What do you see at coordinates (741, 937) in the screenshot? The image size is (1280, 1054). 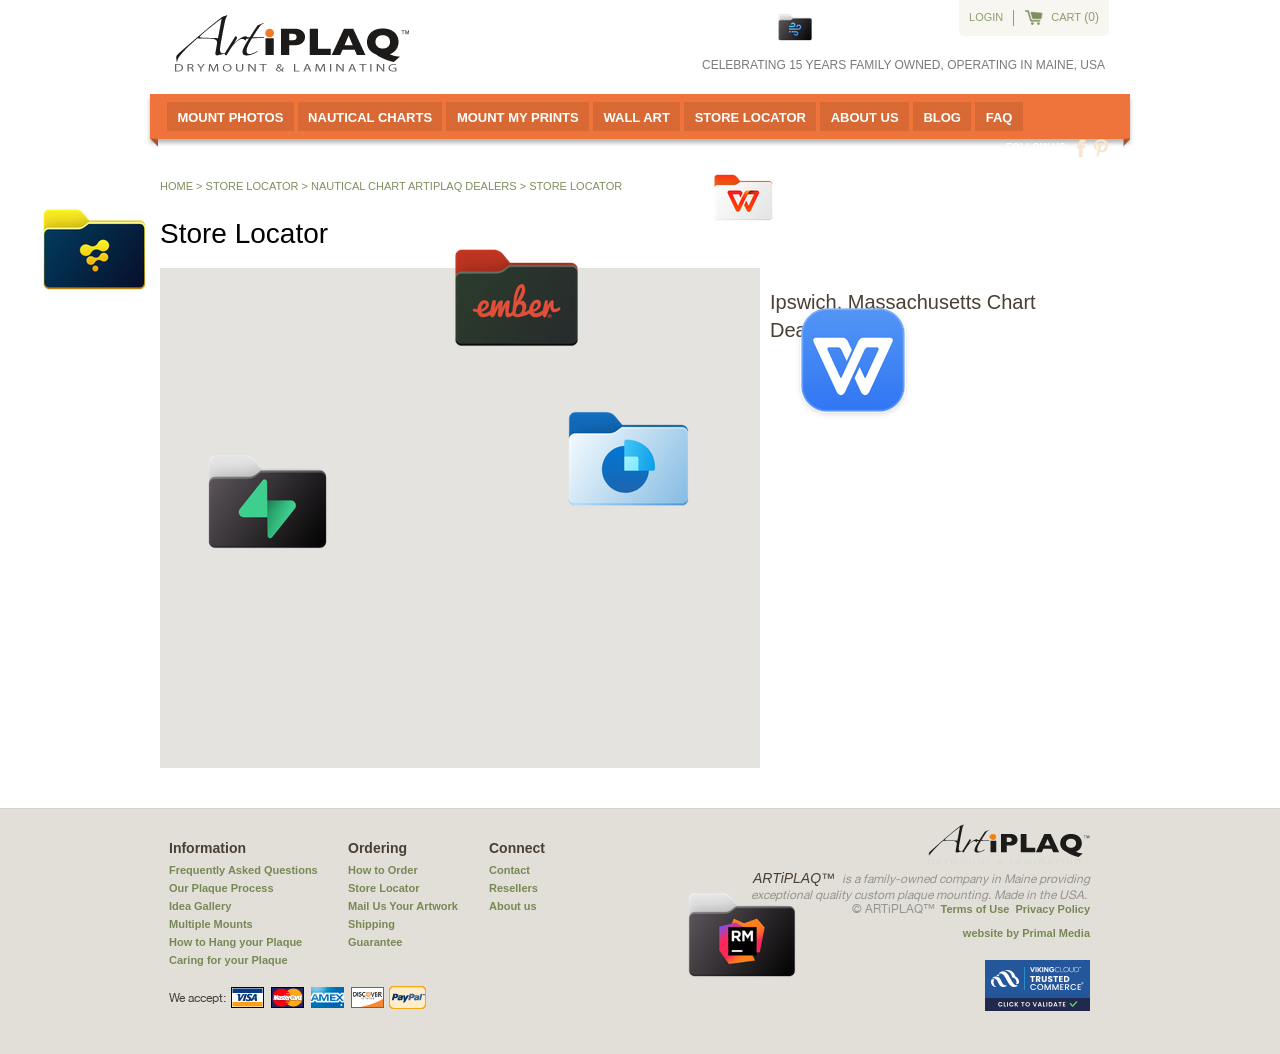 I see `open rubymine project folder` at bounding box center [741, 937].